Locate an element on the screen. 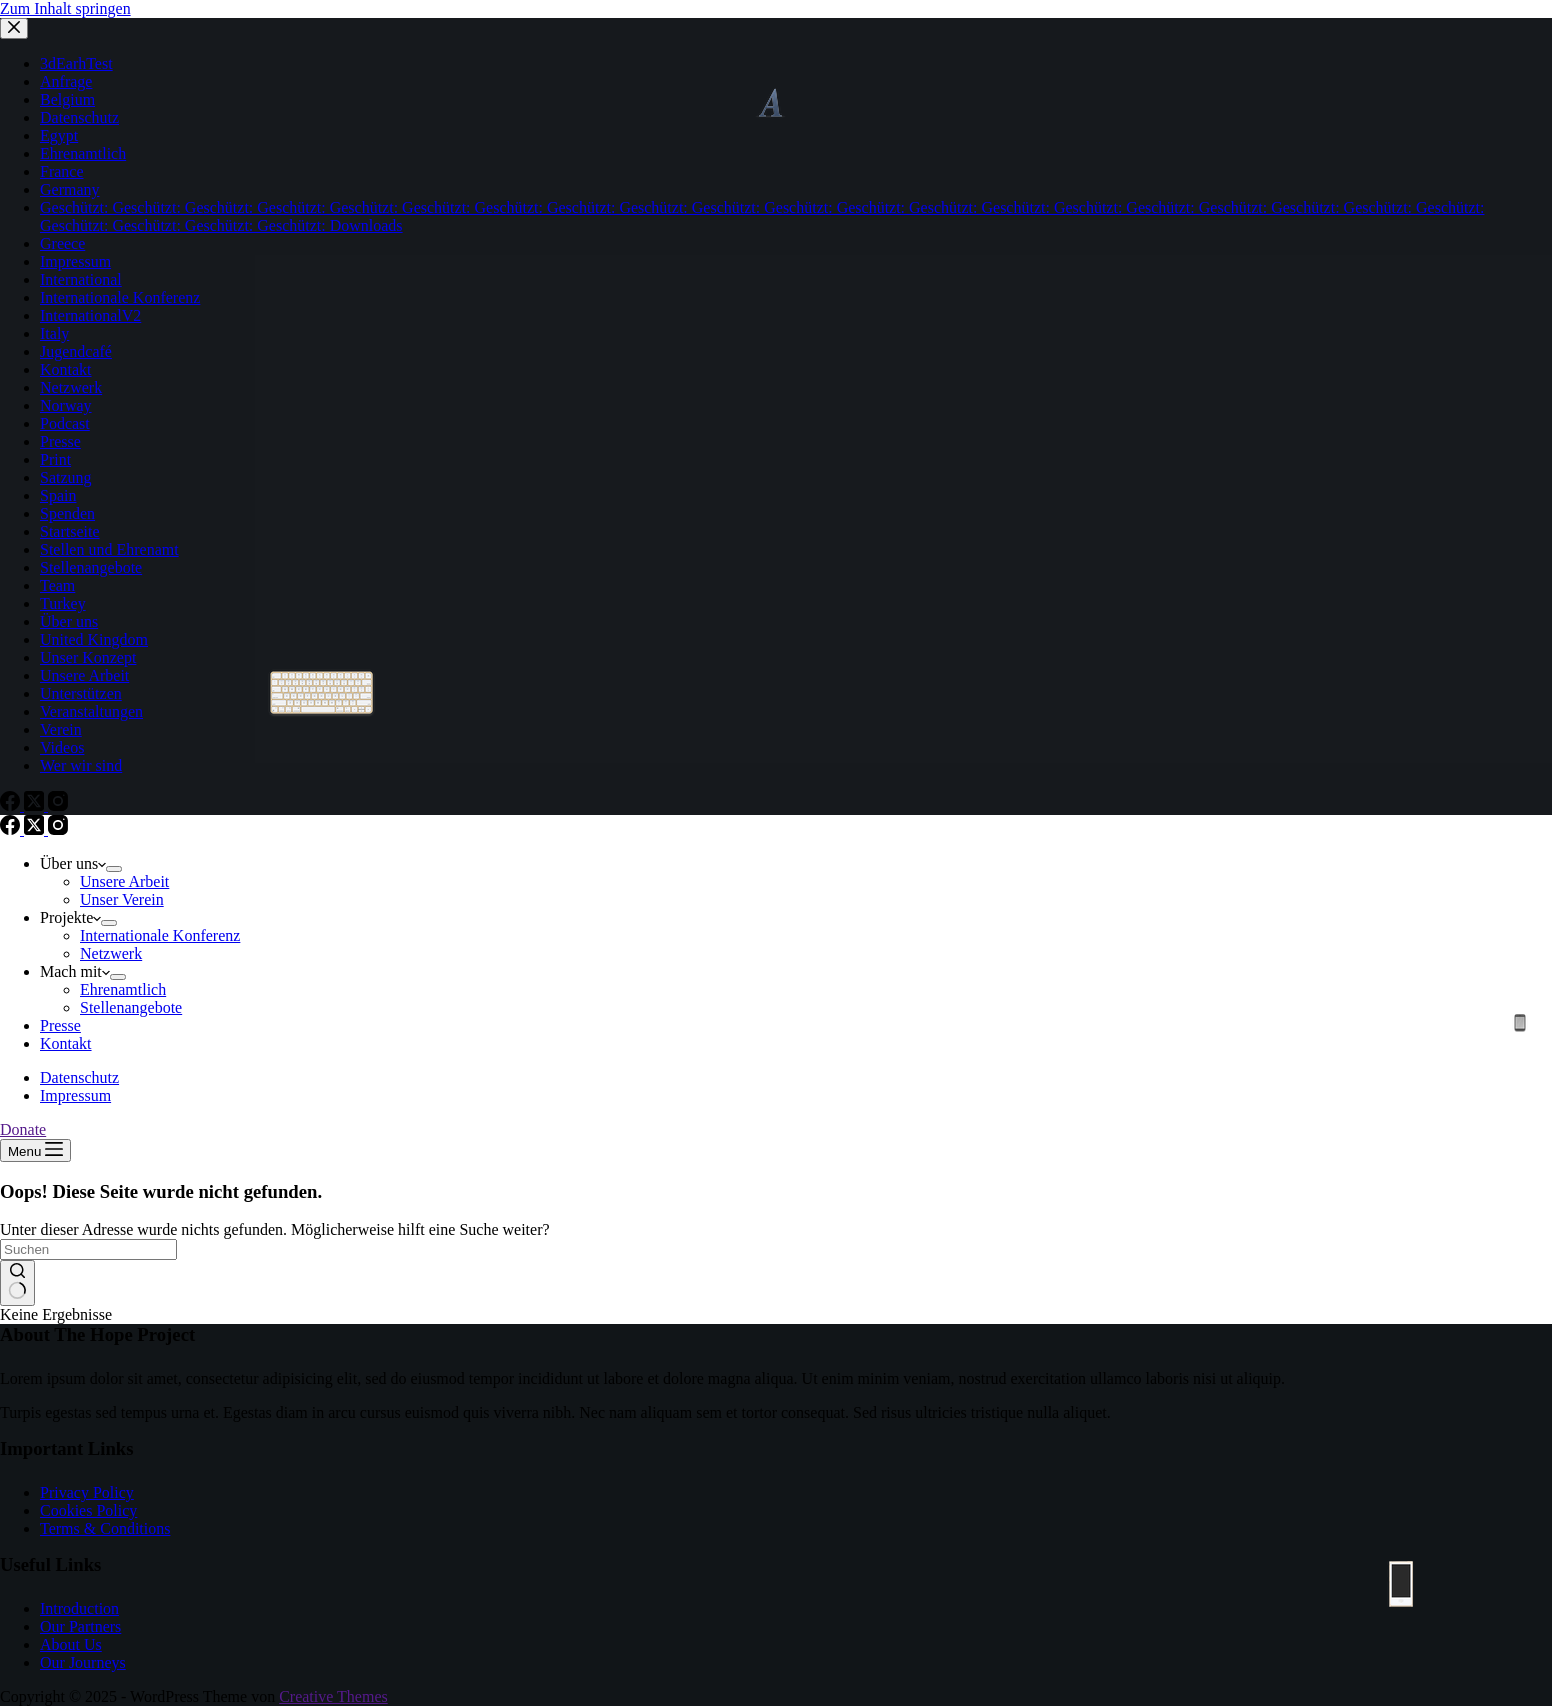 The height and width of the screenshot is (1706, 1552). iPod nano device connected is located at coordinates (1401, 1584).